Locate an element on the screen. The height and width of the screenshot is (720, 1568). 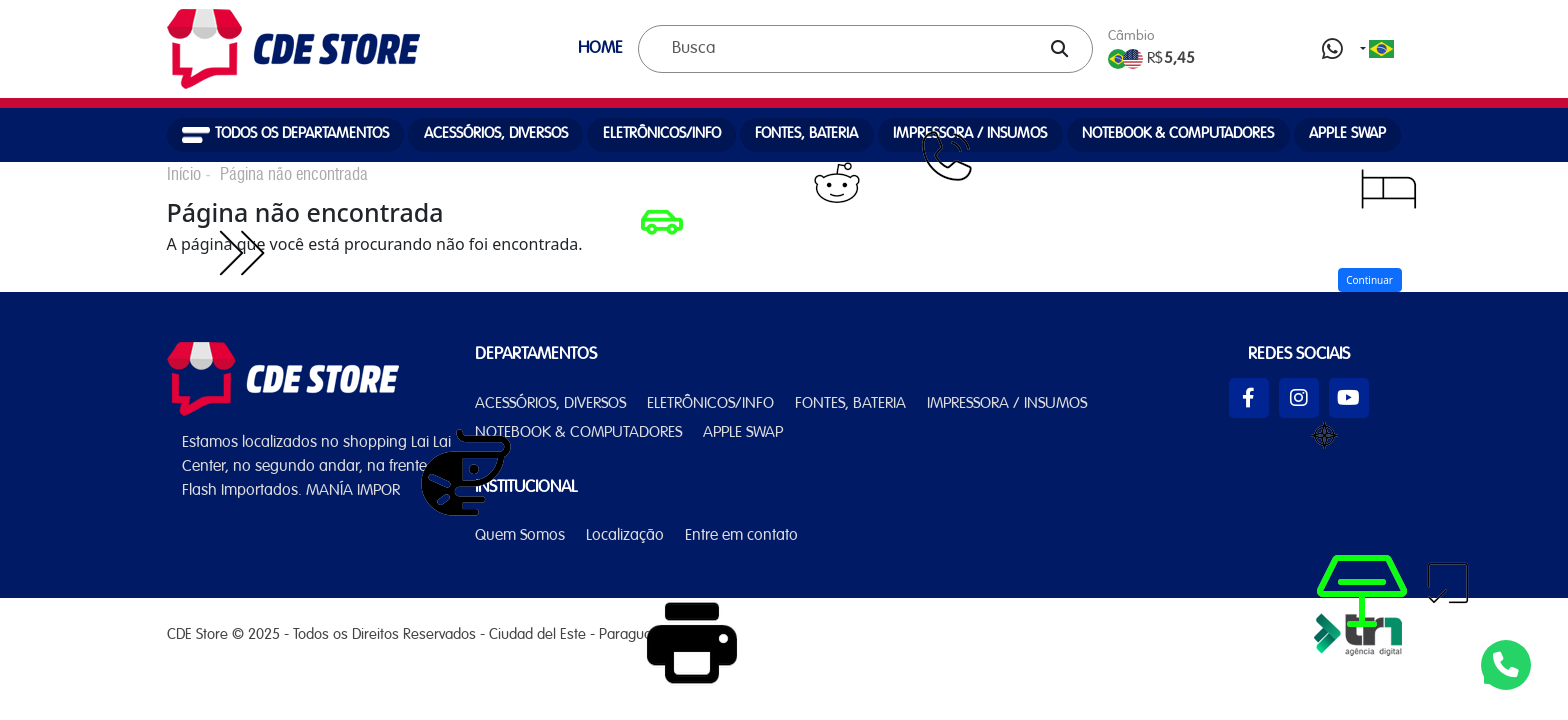
view accommodation or lodging options is located at coordinates (1387, 189).